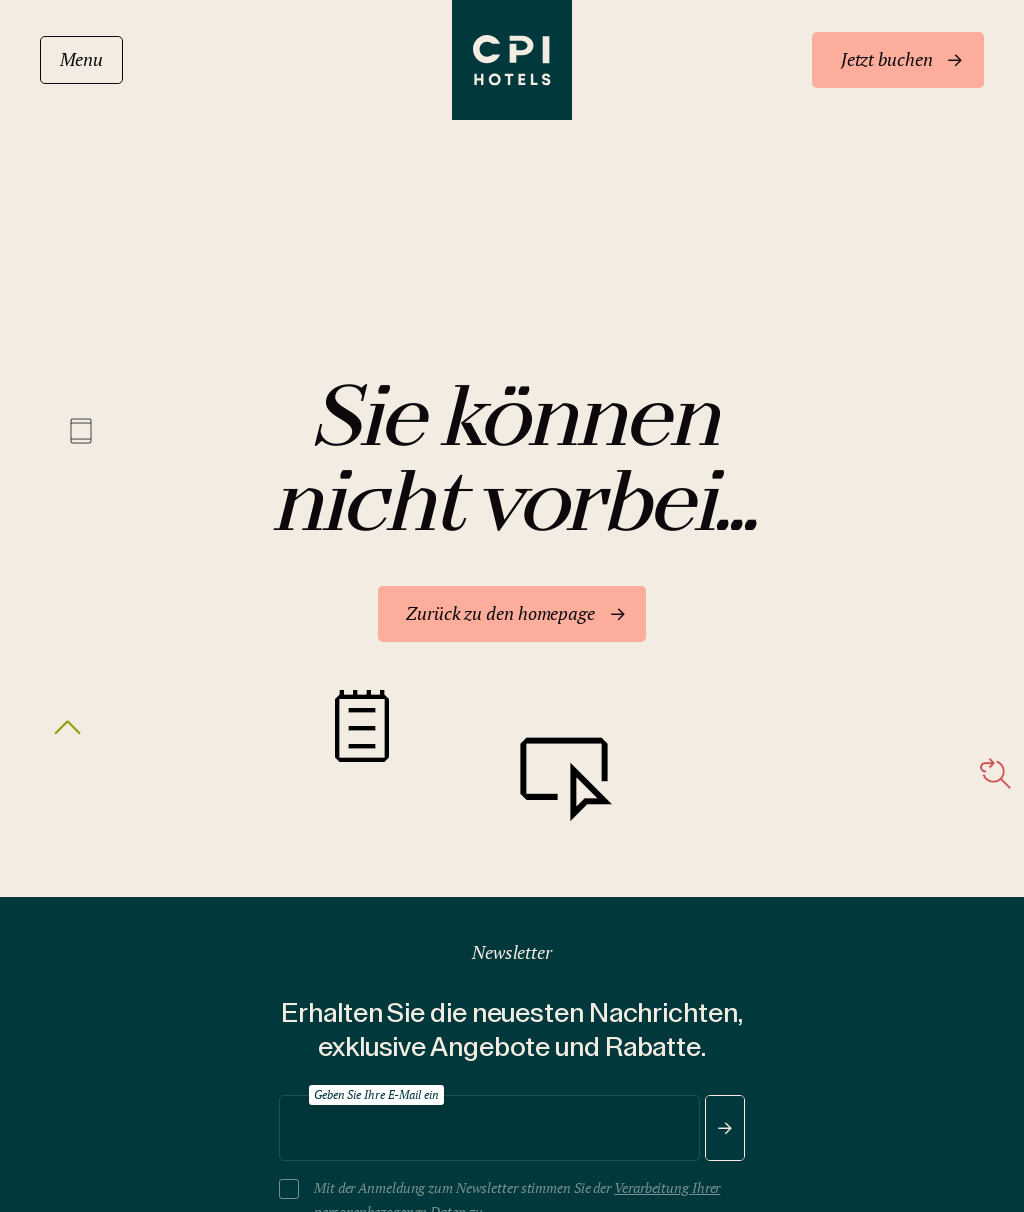  What do you see at coordinates (362, 726) in the screenshot?
I see `view output console or log` at bounding box center [362, 726].